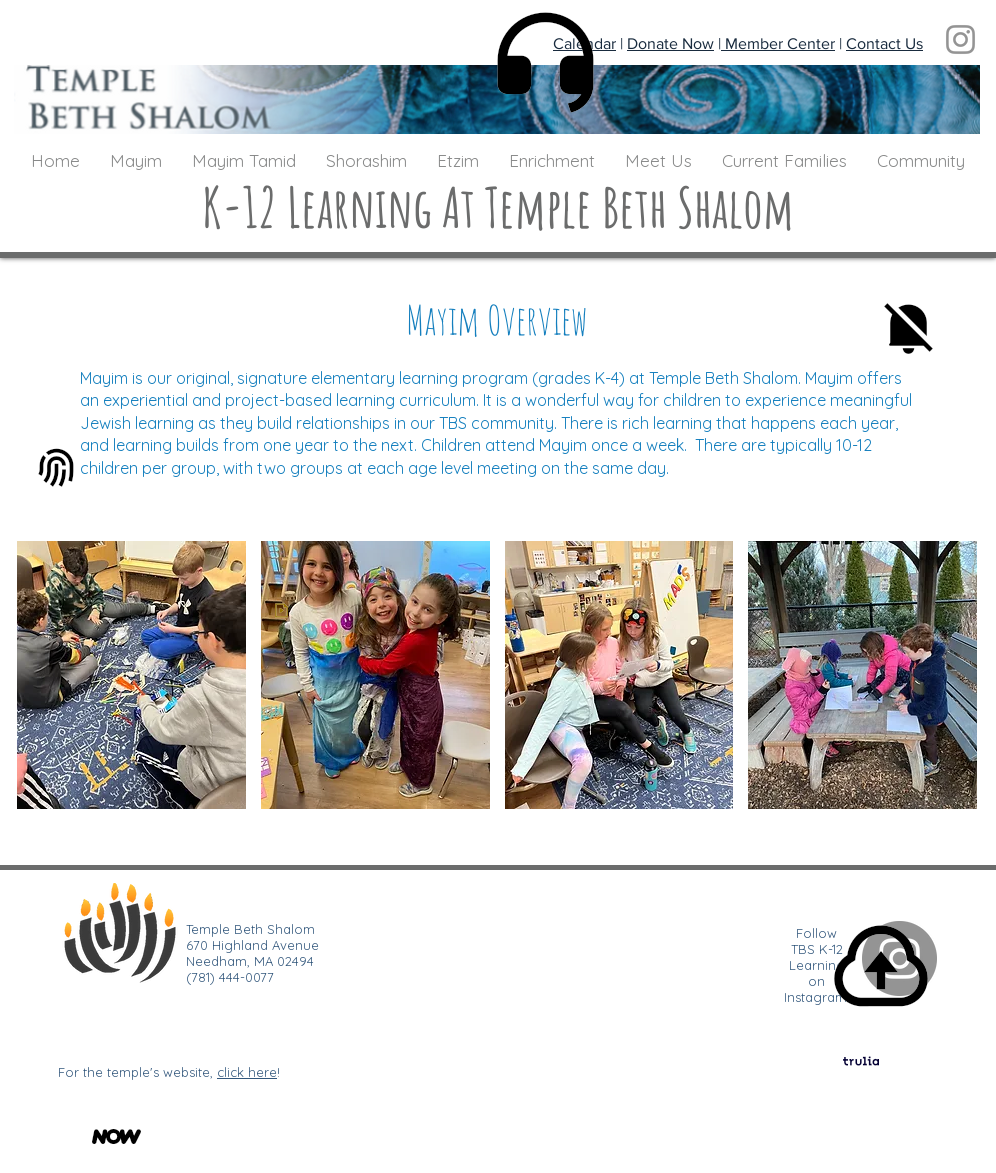  I want to click on open the NOW streaming app, so click(116, 1136).